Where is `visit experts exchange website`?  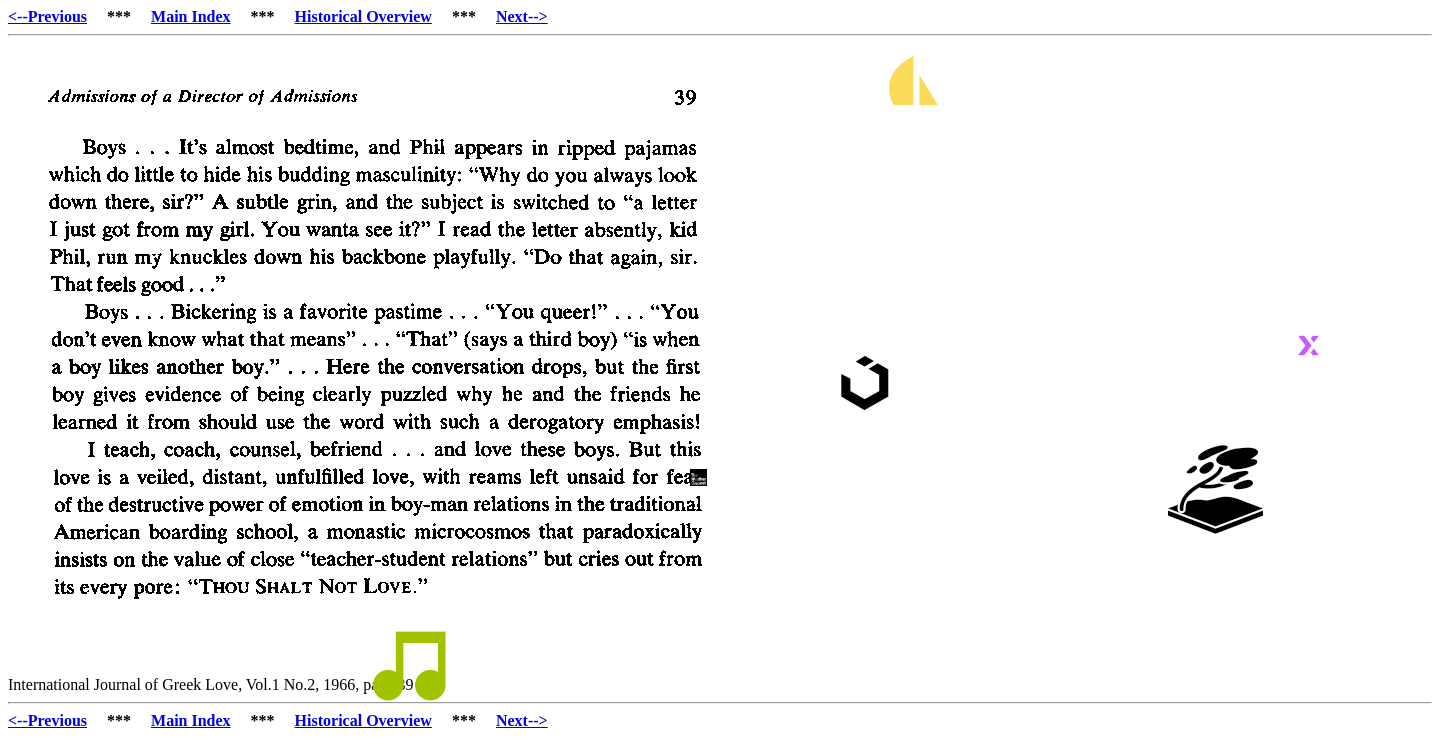 visit experts exchange website is located at coordinates (1308, 345).